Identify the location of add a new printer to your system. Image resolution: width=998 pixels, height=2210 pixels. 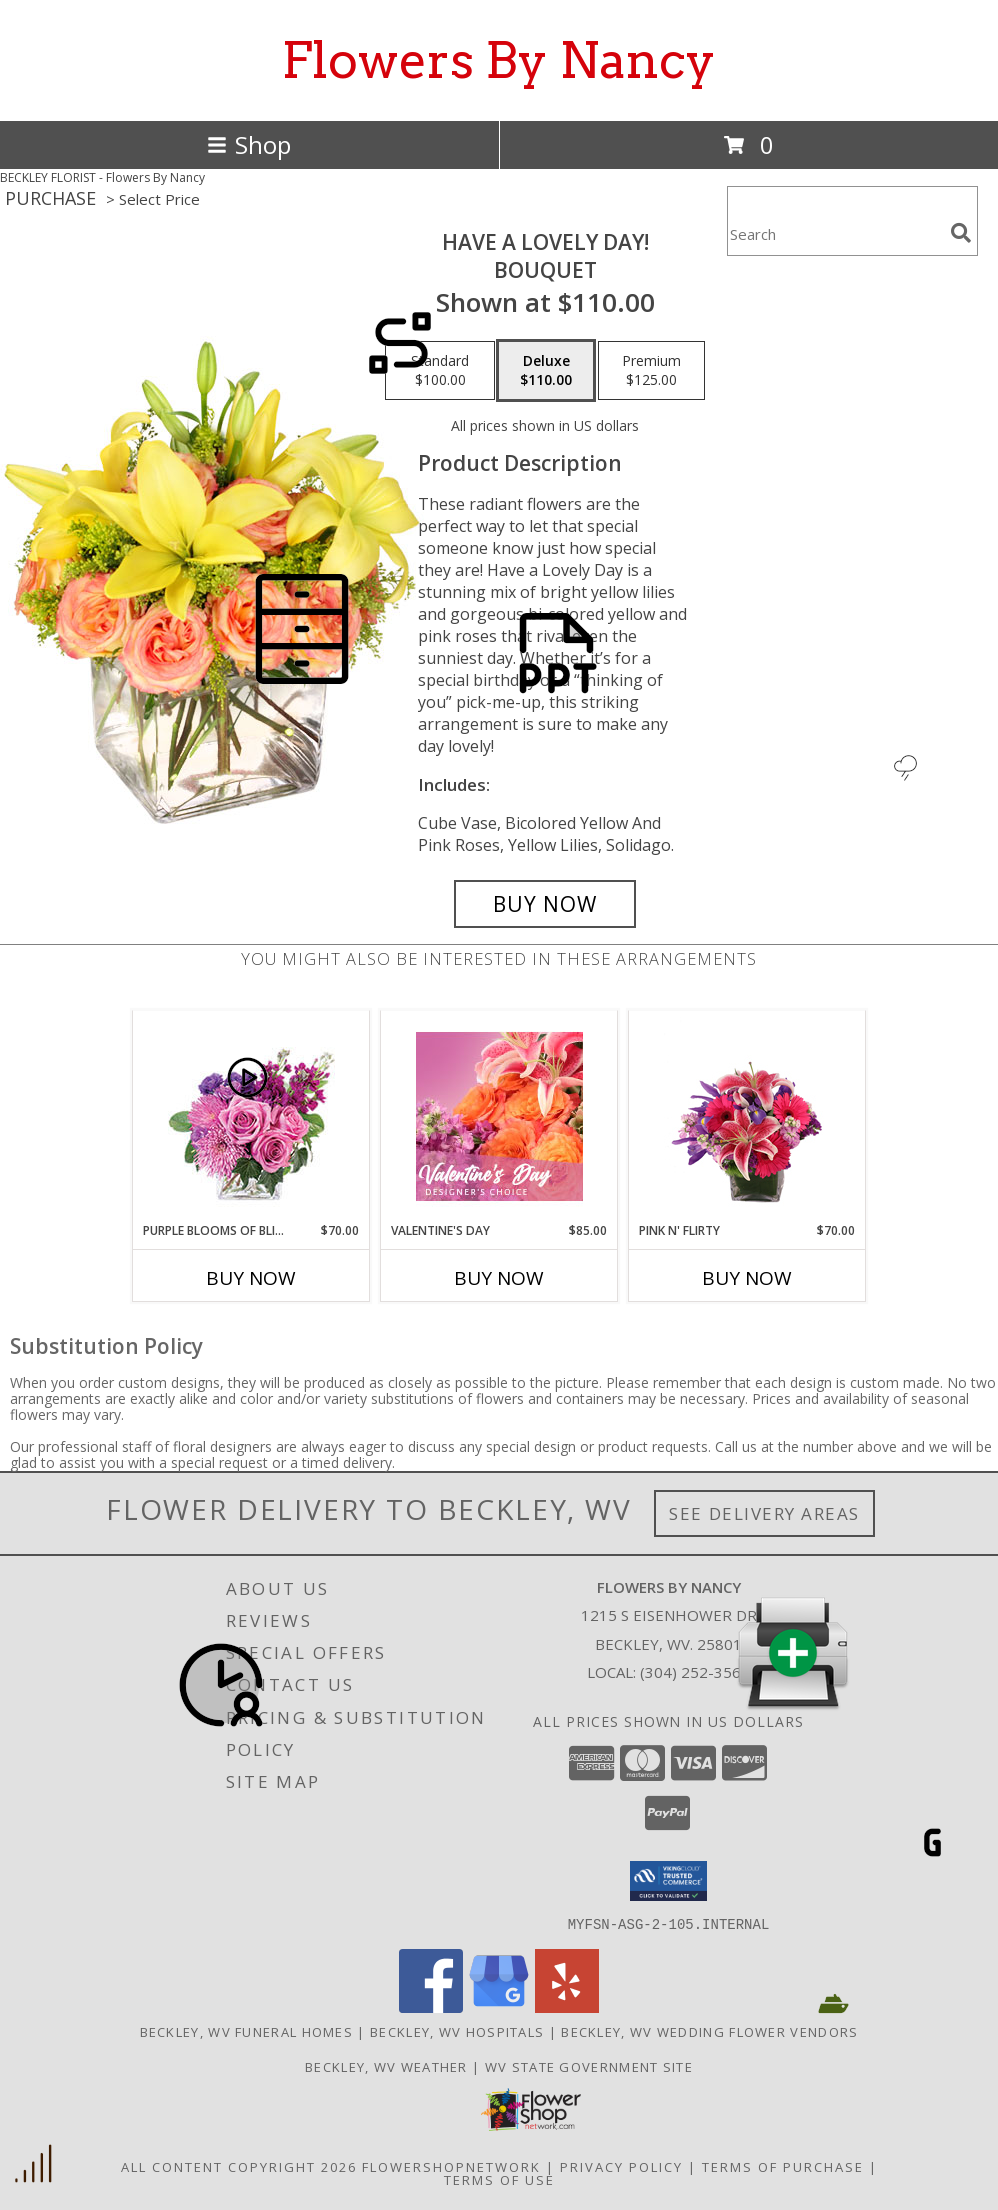
(793, 1653).